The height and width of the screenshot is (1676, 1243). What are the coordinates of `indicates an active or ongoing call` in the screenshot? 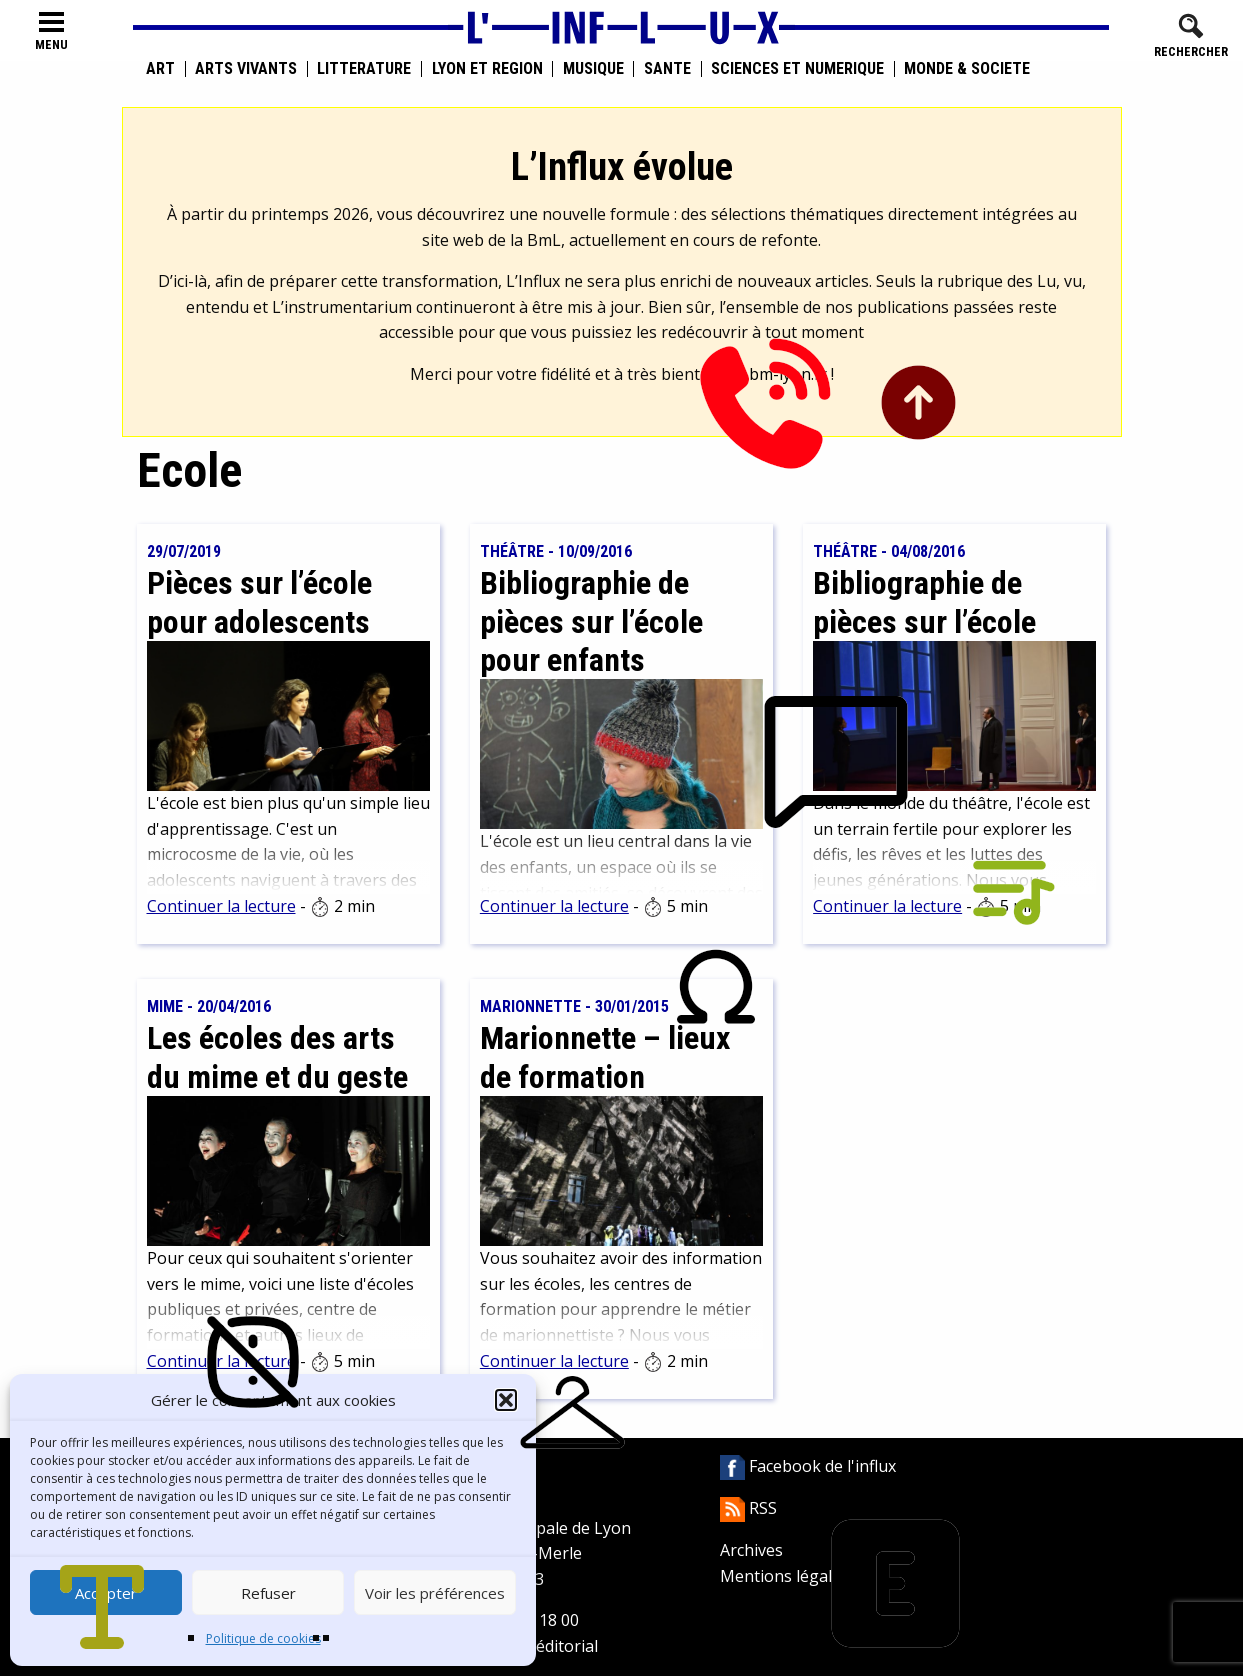 It's located at (761, 407).